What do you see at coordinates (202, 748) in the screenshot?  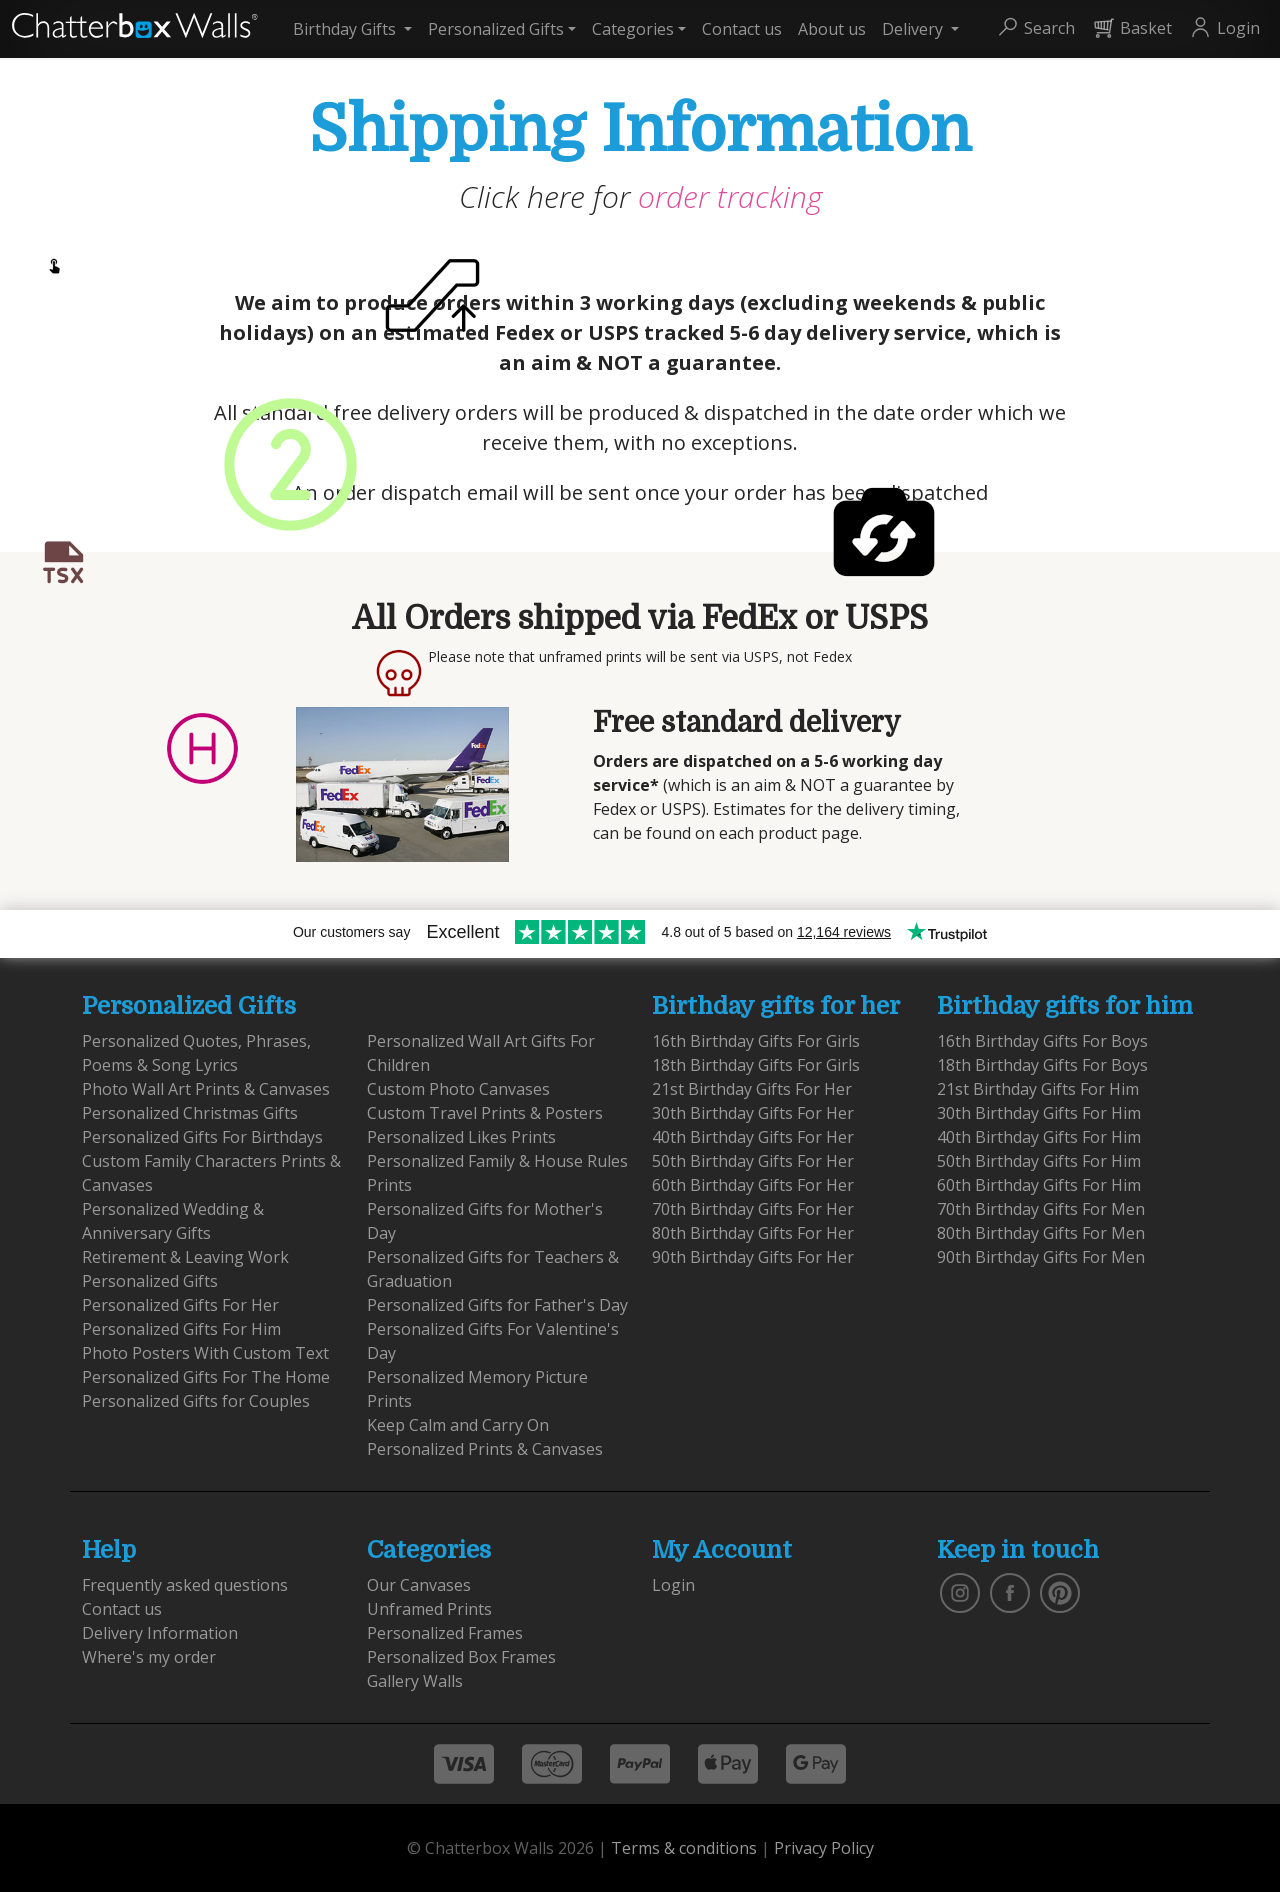 I see `indicates a hospital or helipad location` at bounding box center [202, 748].